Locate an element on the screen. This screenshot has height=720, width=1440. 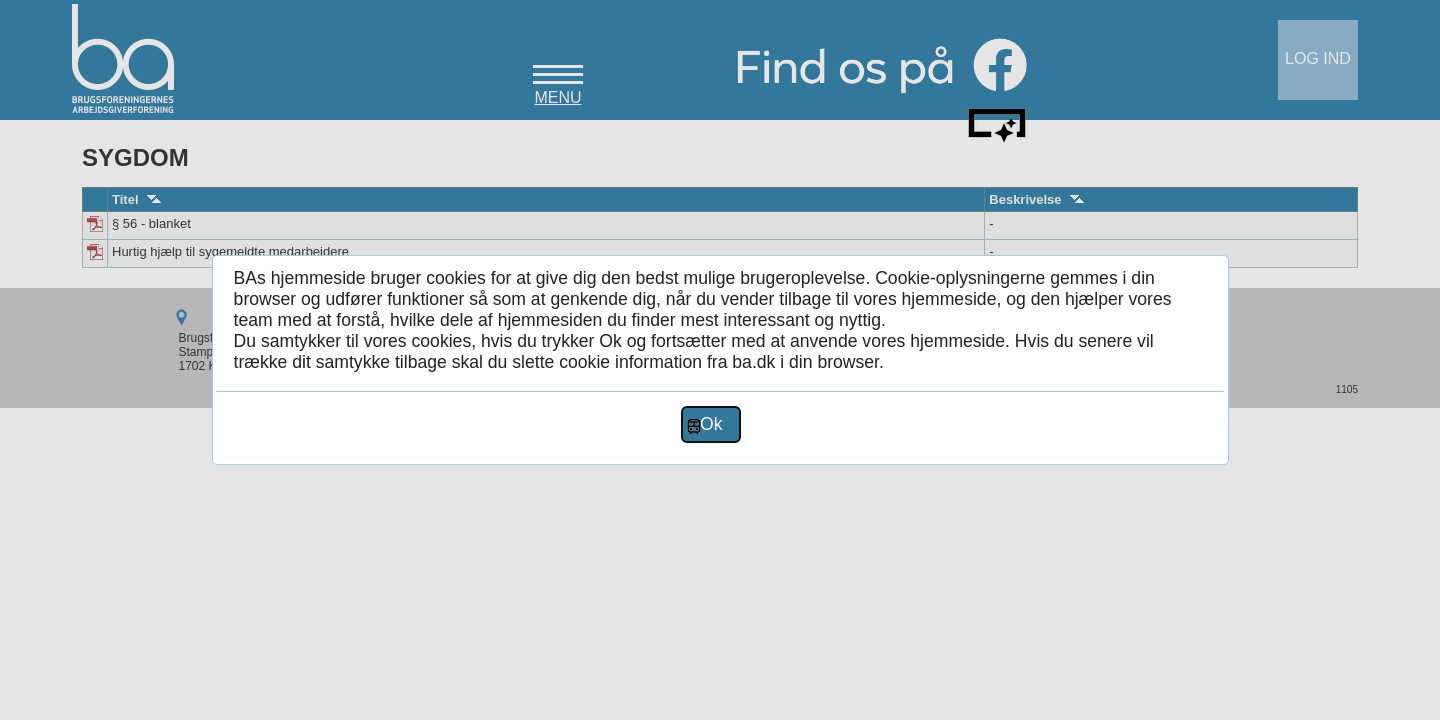
view train schedules or routes is located at coordinates (694, 427).